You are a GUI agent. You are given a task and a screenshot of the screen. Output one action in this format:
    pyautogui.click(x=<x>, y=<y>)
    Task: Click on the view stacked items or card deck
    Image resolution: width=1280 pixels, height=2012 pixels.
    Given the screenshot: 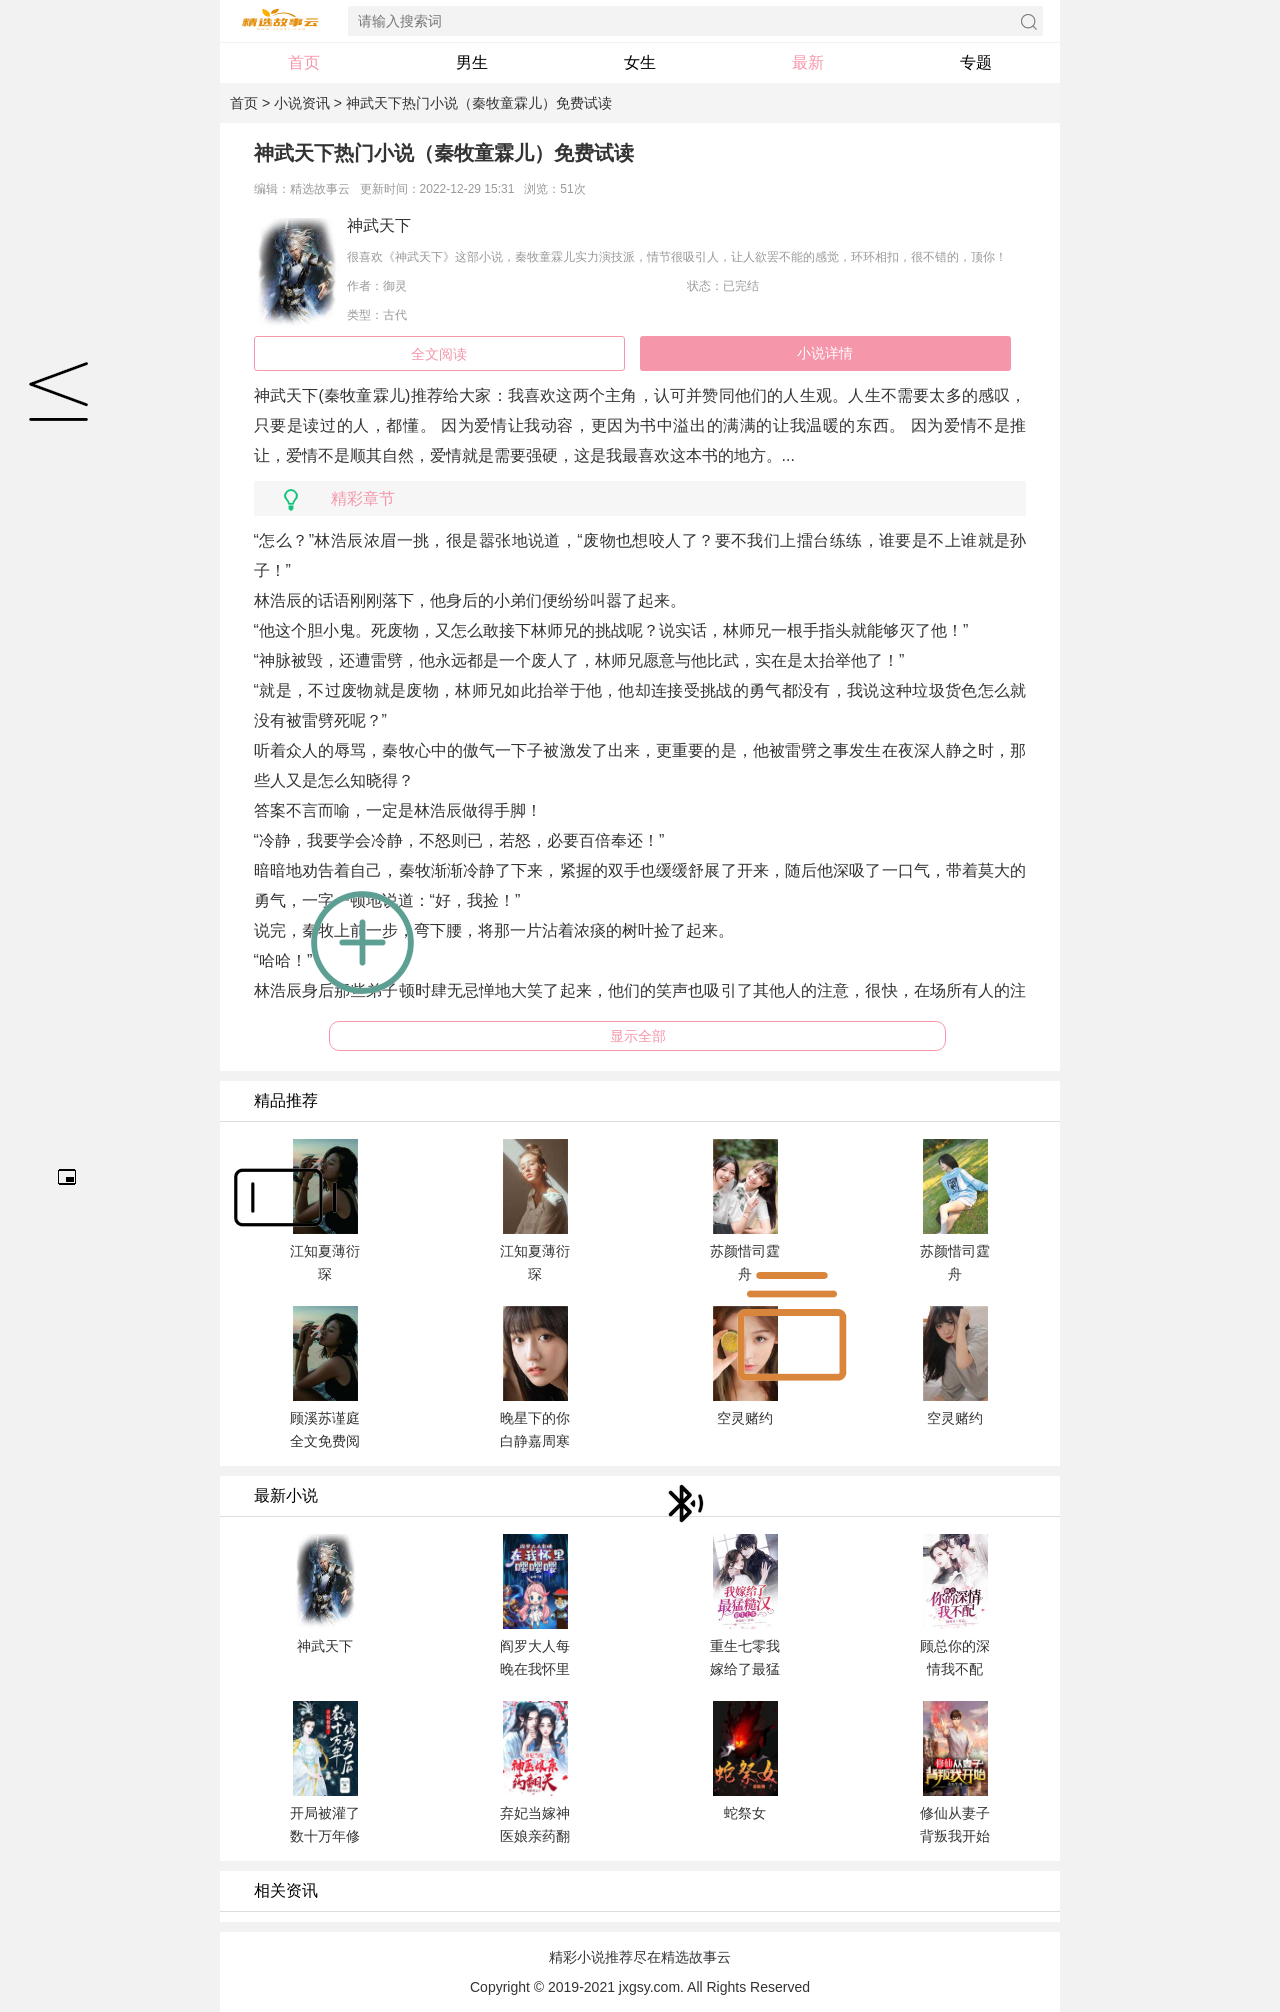 What is the action you would take?
    pyautogui.click(x=792, y=1331)
    